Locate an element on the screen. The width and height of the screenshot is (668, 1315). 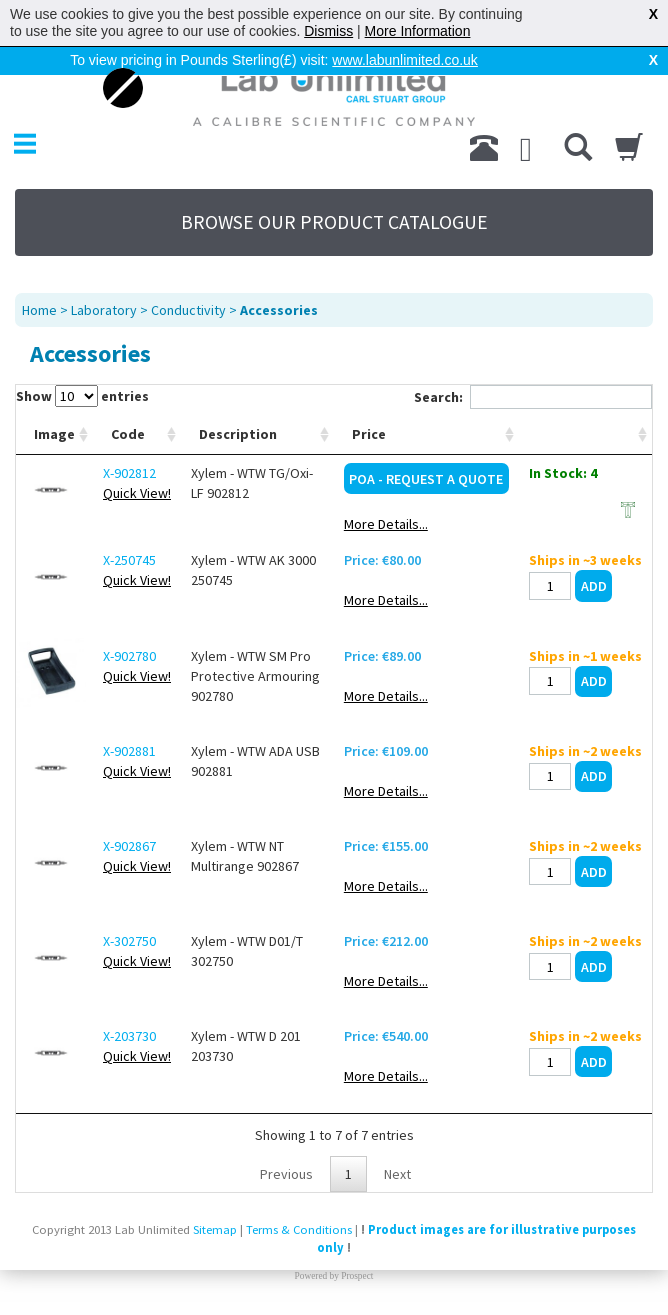
visit talenthouse website or app is located at coordinates (628, 510).